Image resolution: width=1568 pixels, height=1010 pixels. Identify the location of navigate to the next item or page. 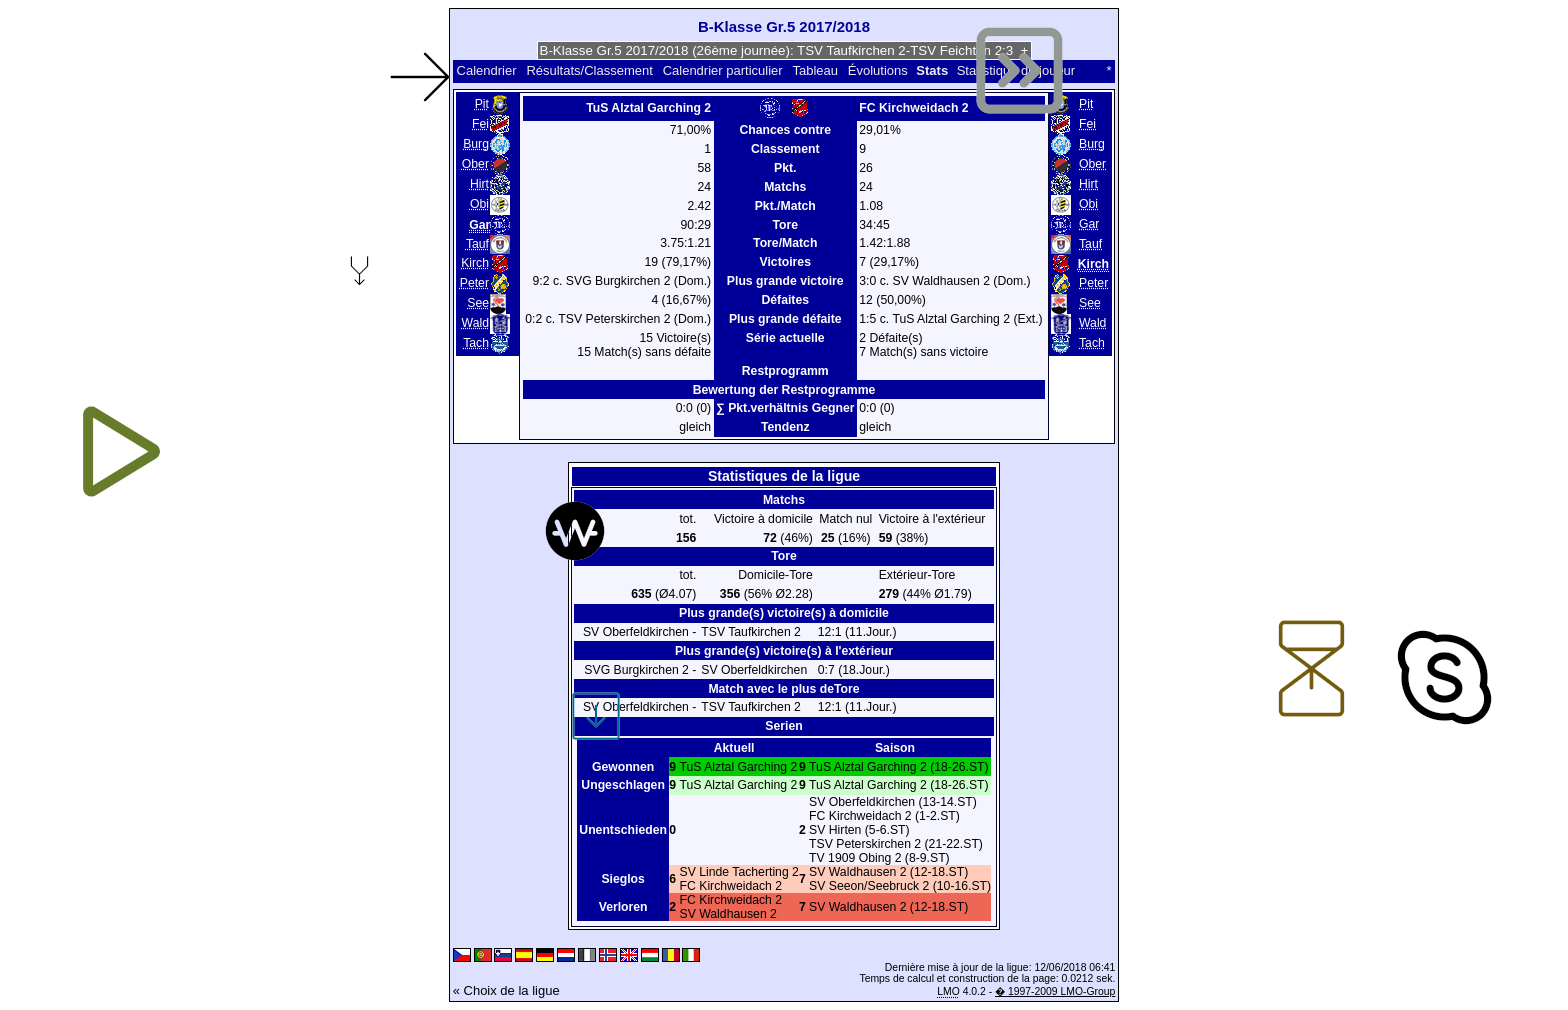
(420, 77).